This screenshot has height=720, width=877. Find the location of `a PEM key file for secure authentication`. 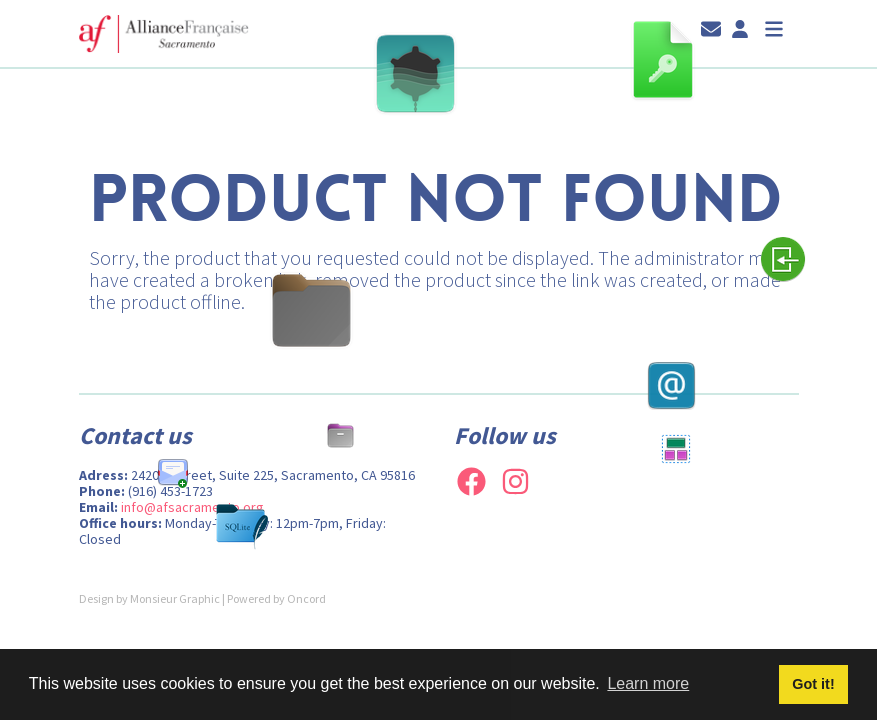

a PEM key file for secure authentication is located at coordinates (663, 61).